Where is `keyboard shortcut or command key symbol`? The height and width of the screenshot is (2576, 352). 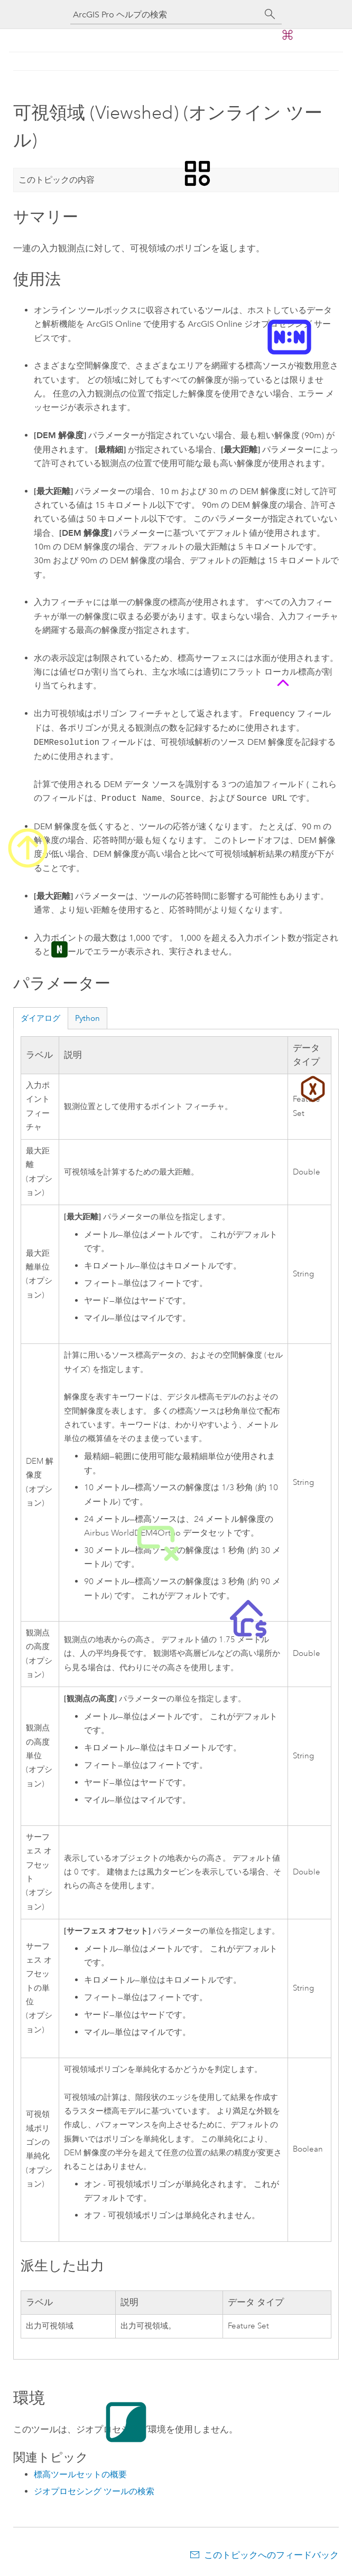 keyboard shortcut or command key symbol is located at coordinates (288, 35).